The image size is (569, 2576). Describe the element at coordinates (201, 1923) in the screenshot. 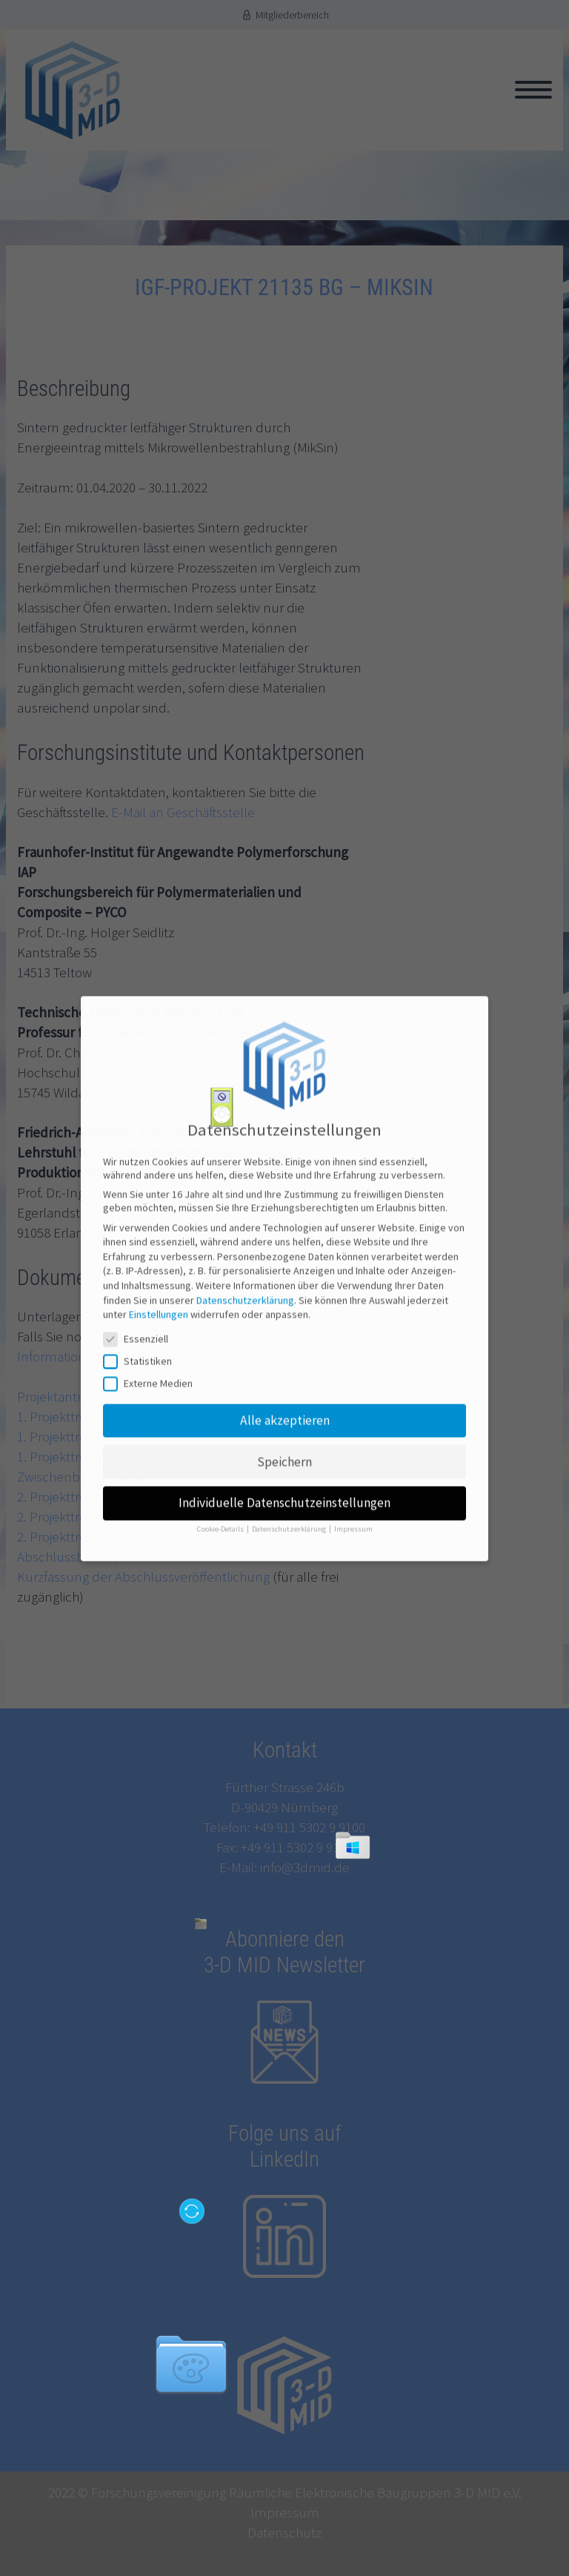

I see `drop files here to add them to folder` at that location.